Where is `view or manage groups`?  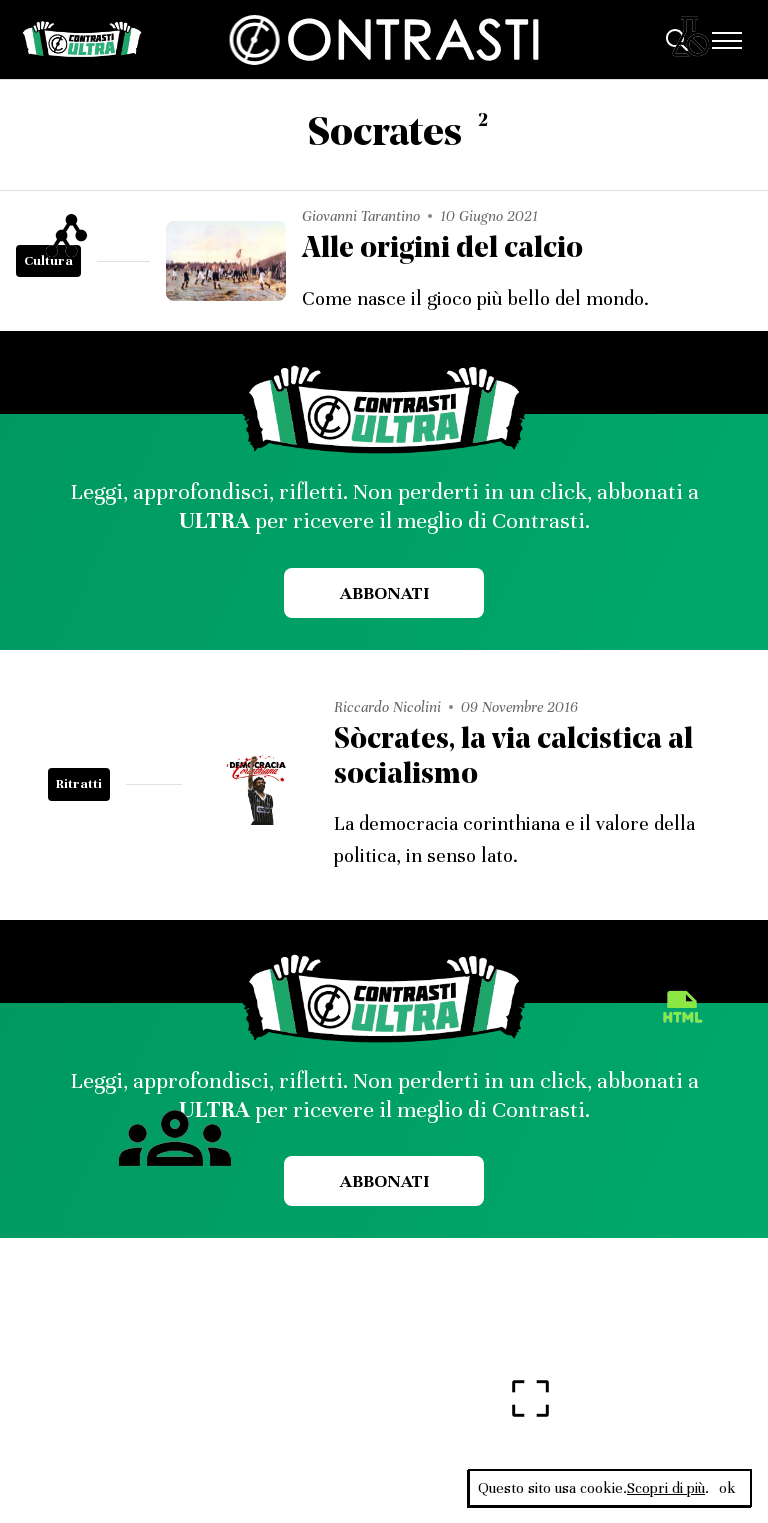 view or manage groups is located at coordinates (175, 1138).